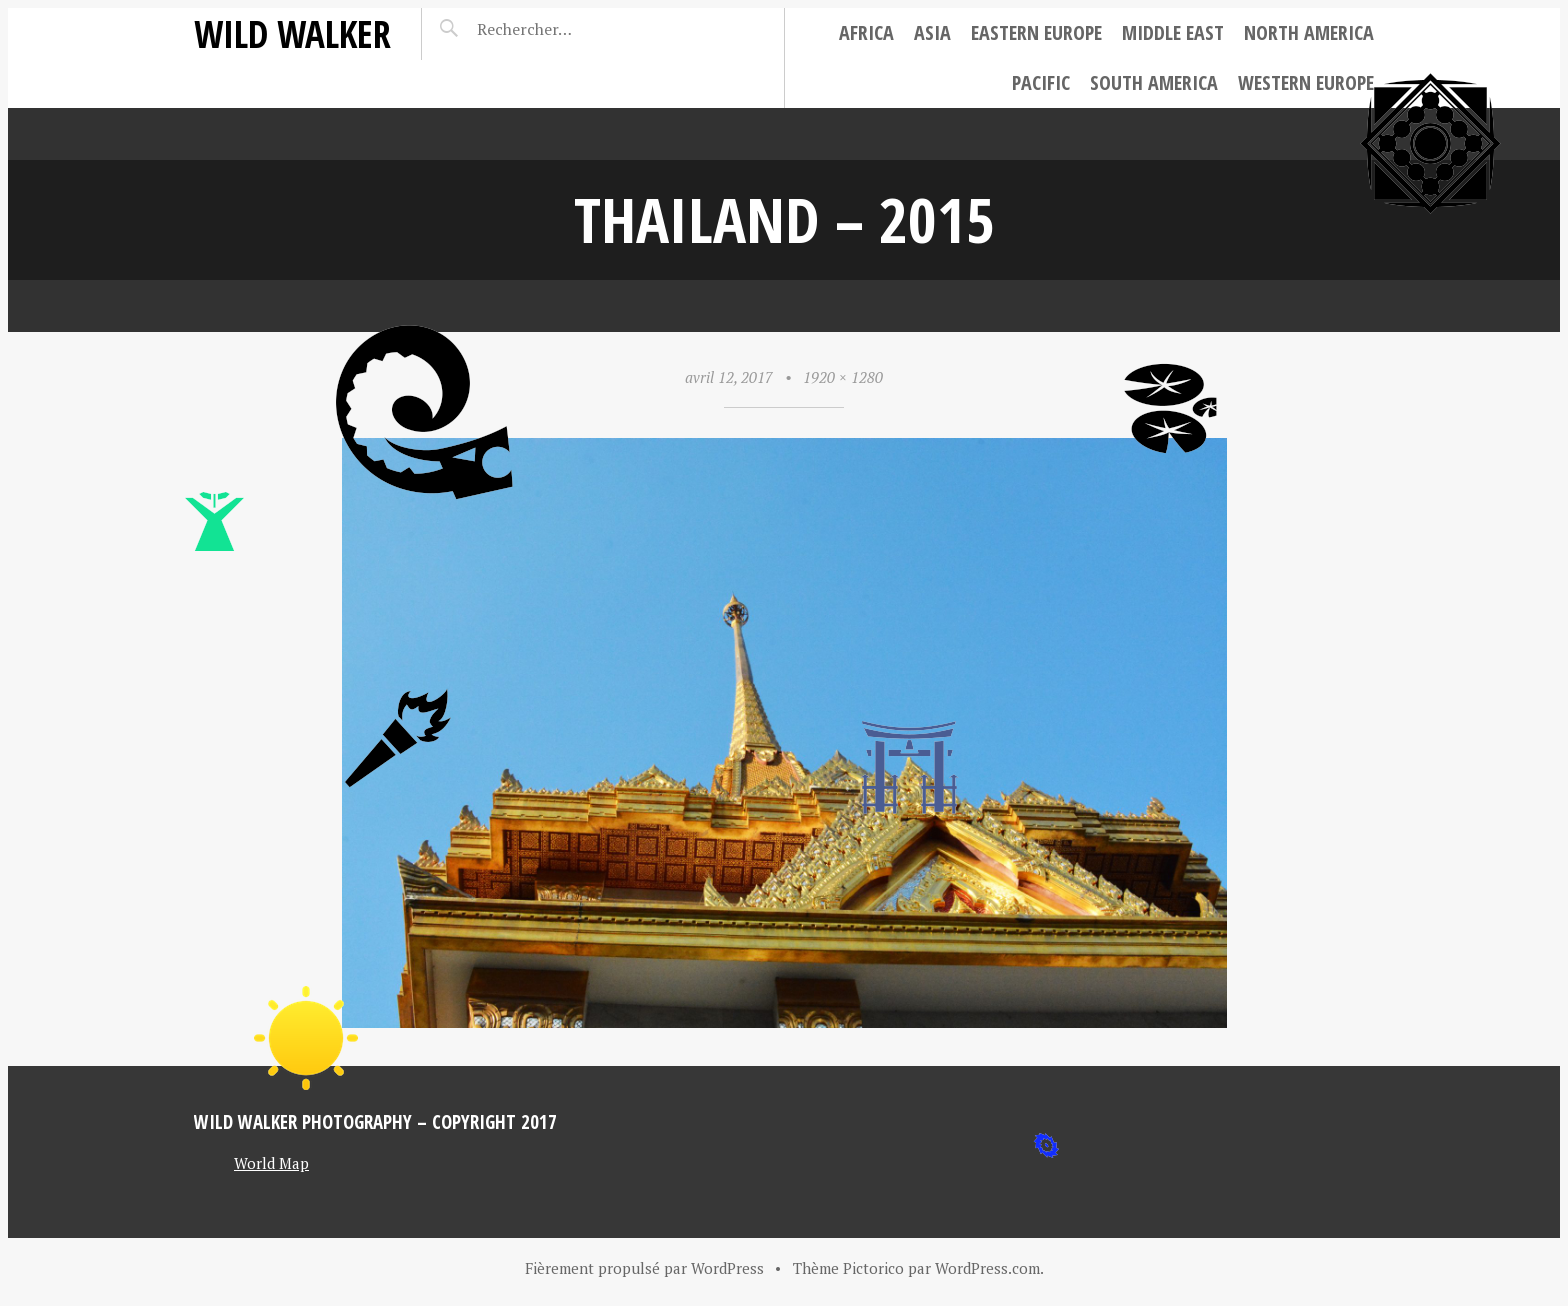 The width and height of the screenshot is (1568, 1306). What do you see at coordinates (306, 1038) in the screenshot?
I see `indicates clear or sunny weather conditions` at bounding box center [306, 1038].